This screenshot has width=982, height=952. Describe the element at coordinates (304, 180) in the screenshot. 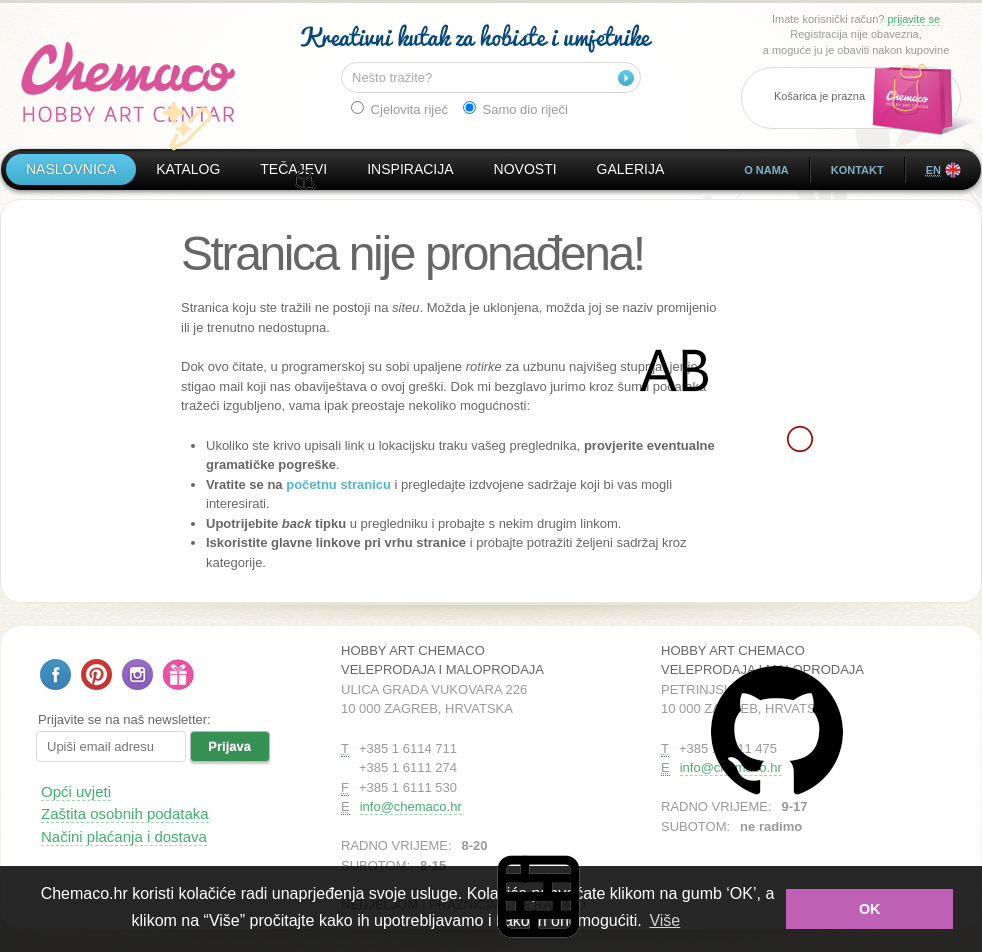

I see `method with return value in code editor` at that location.